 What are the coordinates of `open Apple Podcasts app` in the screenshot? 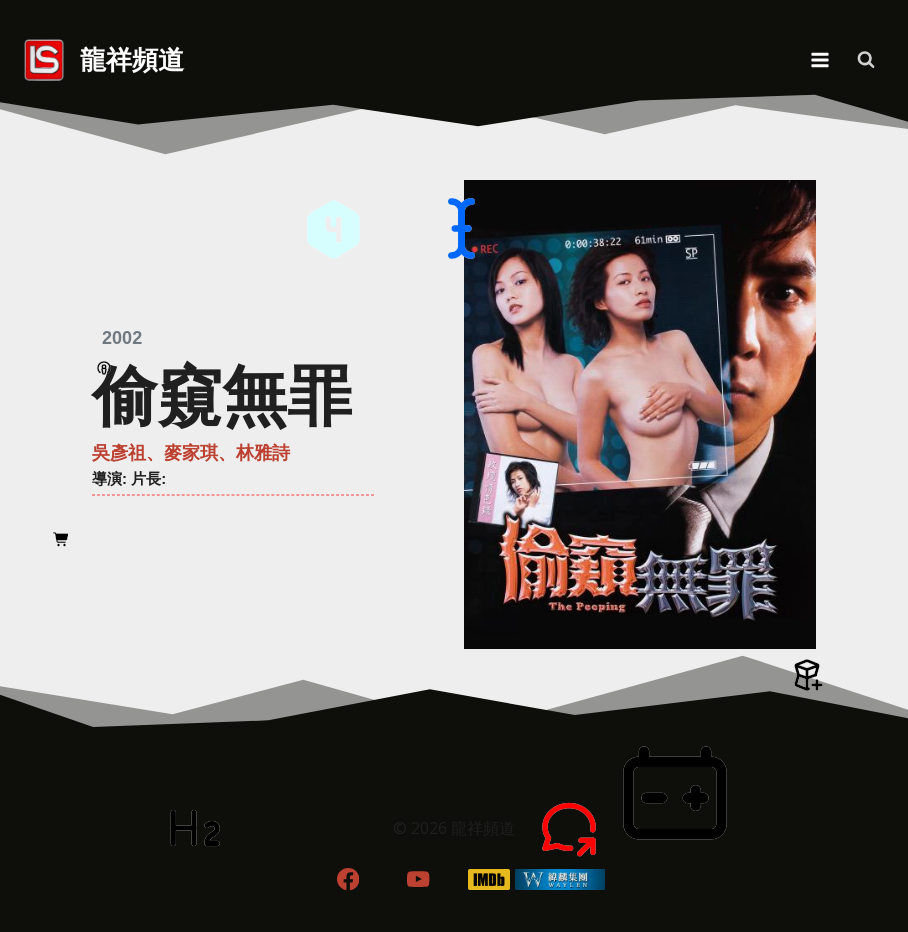 It's located at (104, 368).